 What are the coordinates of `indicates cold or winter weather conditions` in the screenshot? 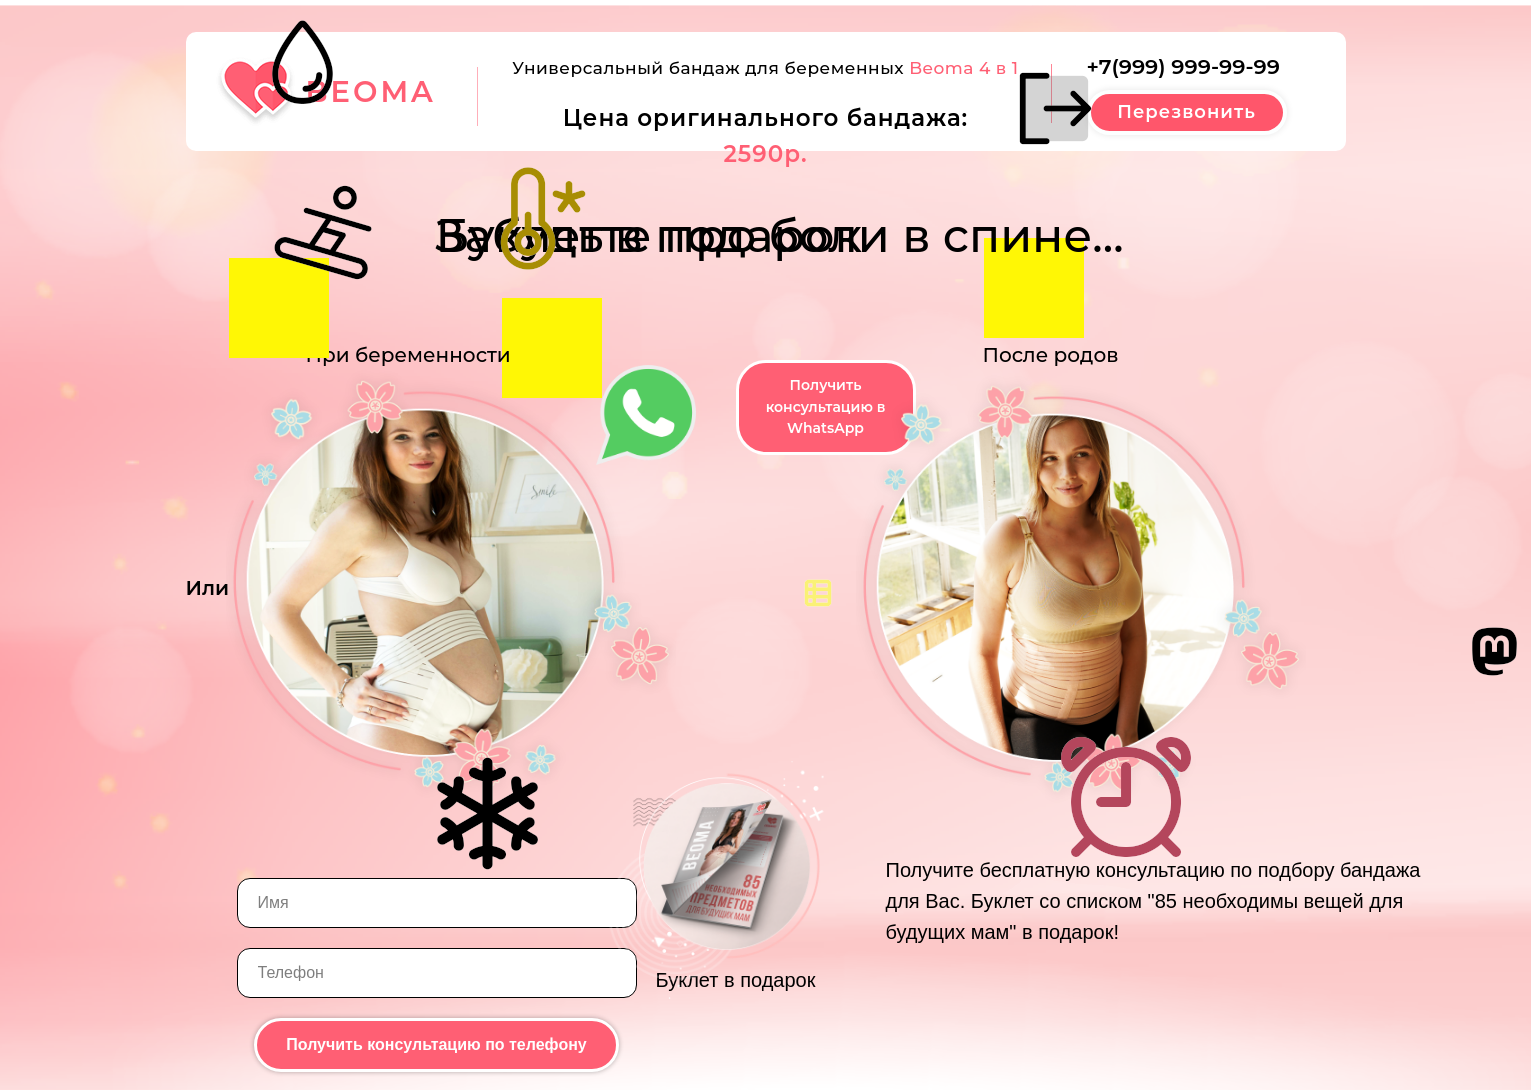 It's located at (487, 813).